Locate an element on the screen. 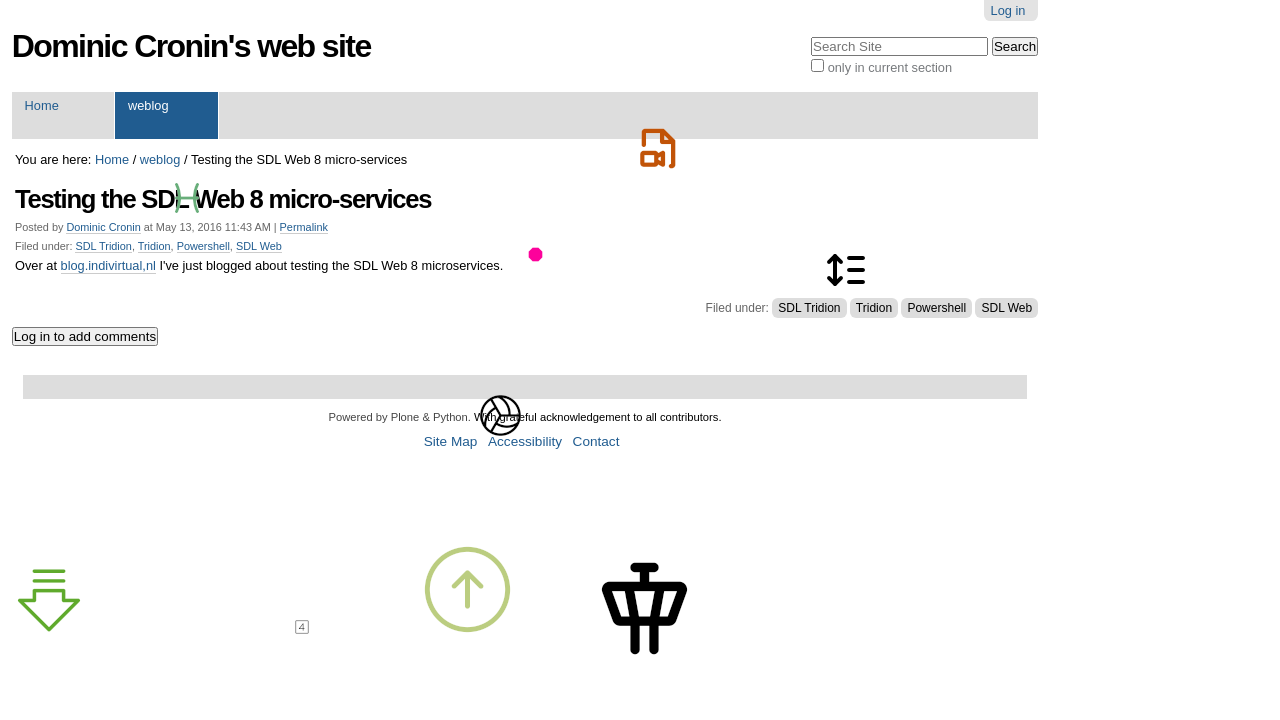  adjust line spacing in text is located at coordinates (847, 270).